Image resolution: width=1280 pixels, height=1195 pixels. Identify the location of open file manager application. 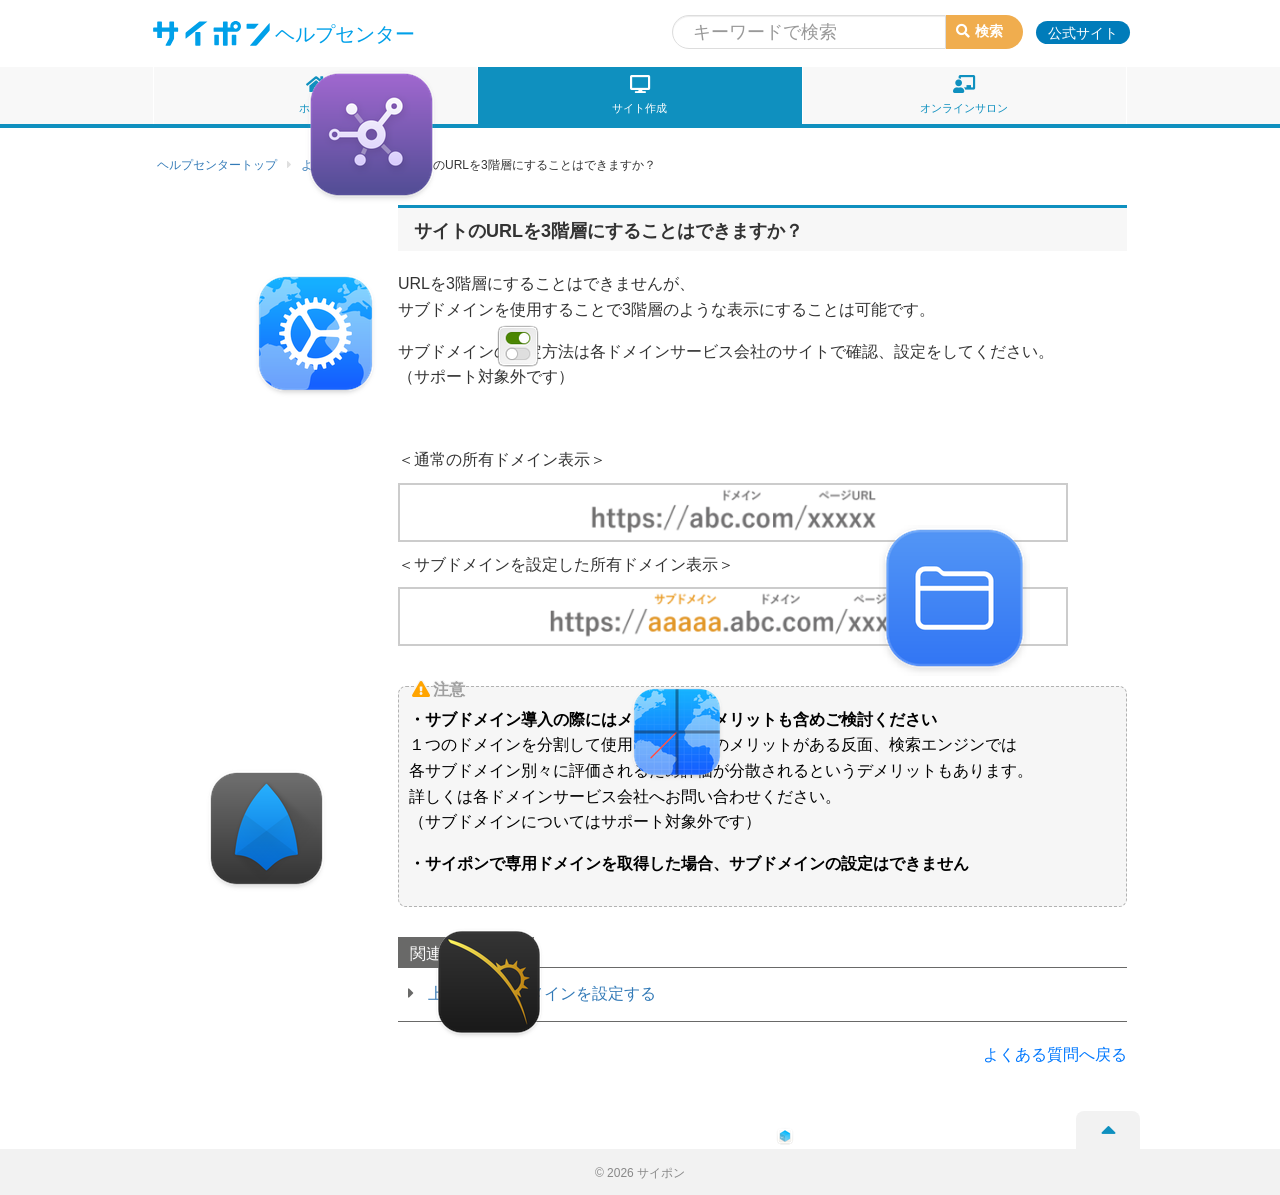
(954, 600).